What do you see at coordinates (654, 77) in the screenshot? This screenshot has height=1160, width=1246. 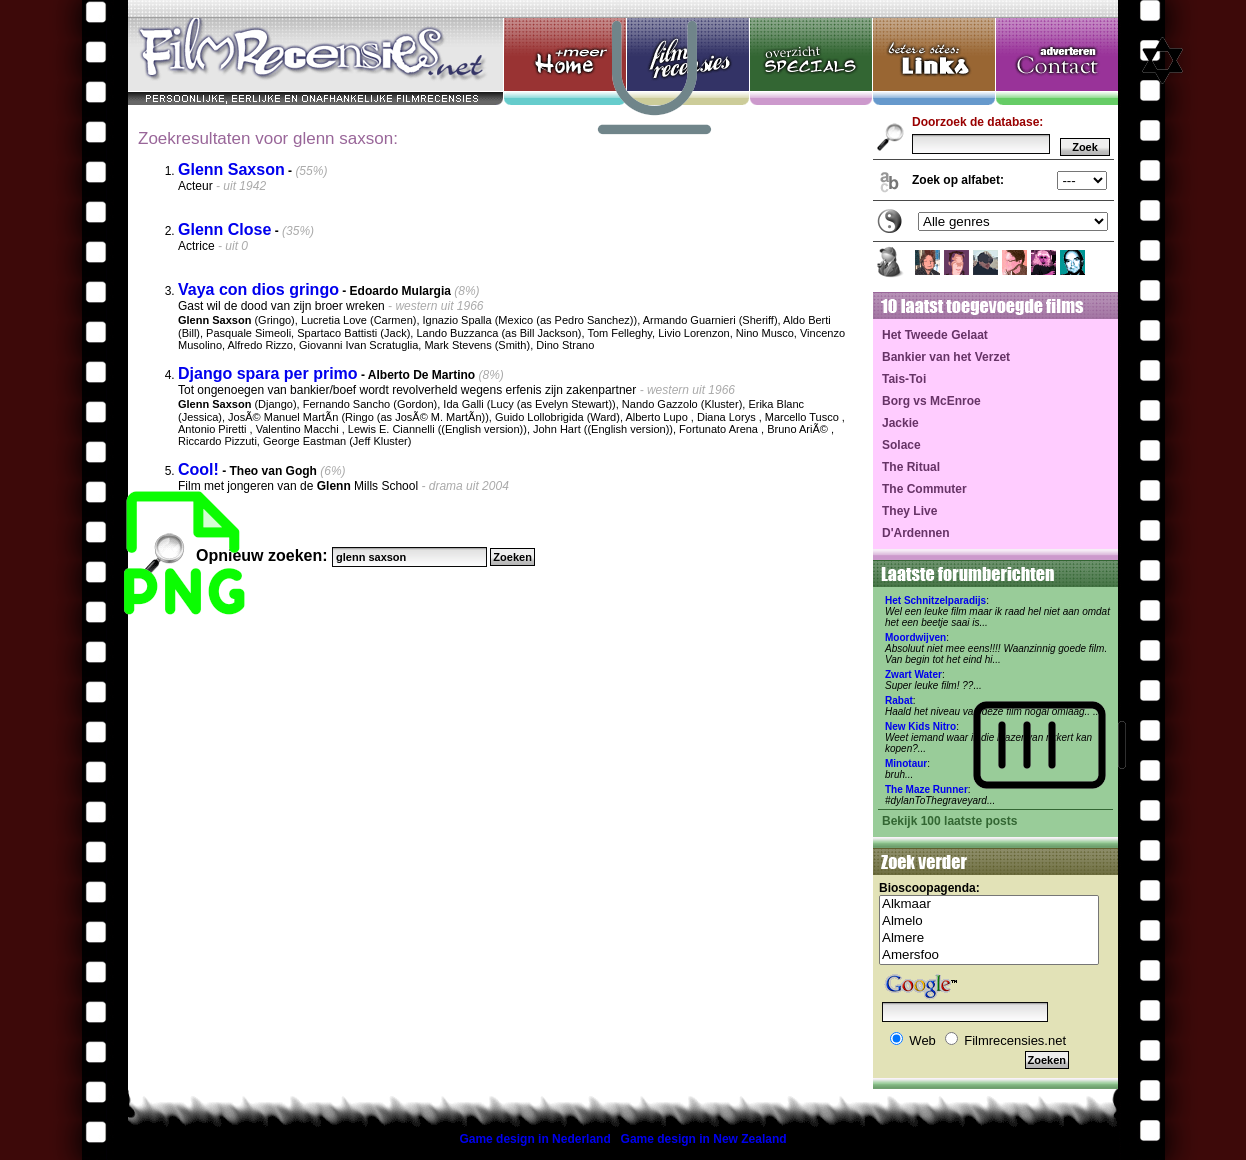 I see `apply underline formatting to selected text` at bounding box center [654, 77].